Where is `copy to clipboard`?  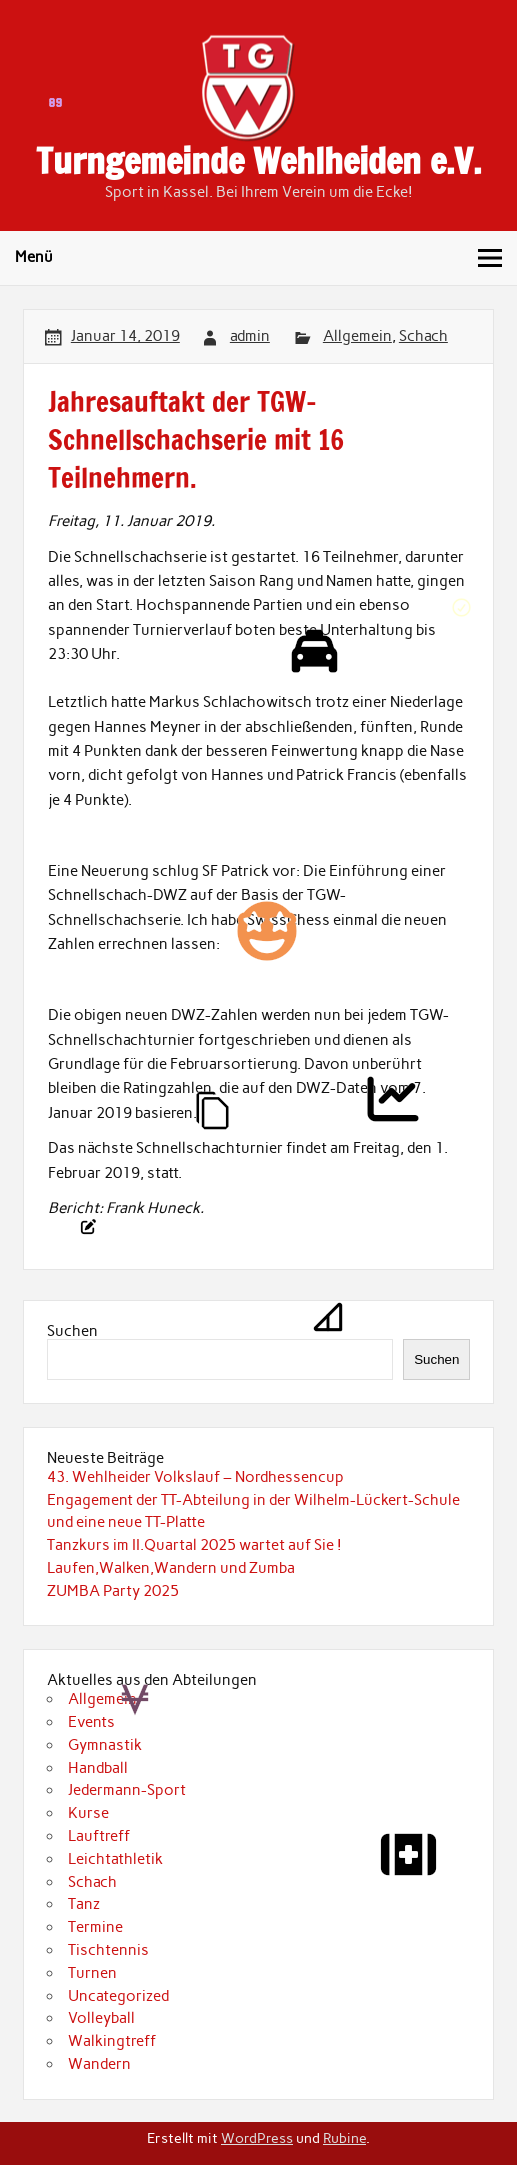
copy to clipboard is located at coordinates (212, 1110).